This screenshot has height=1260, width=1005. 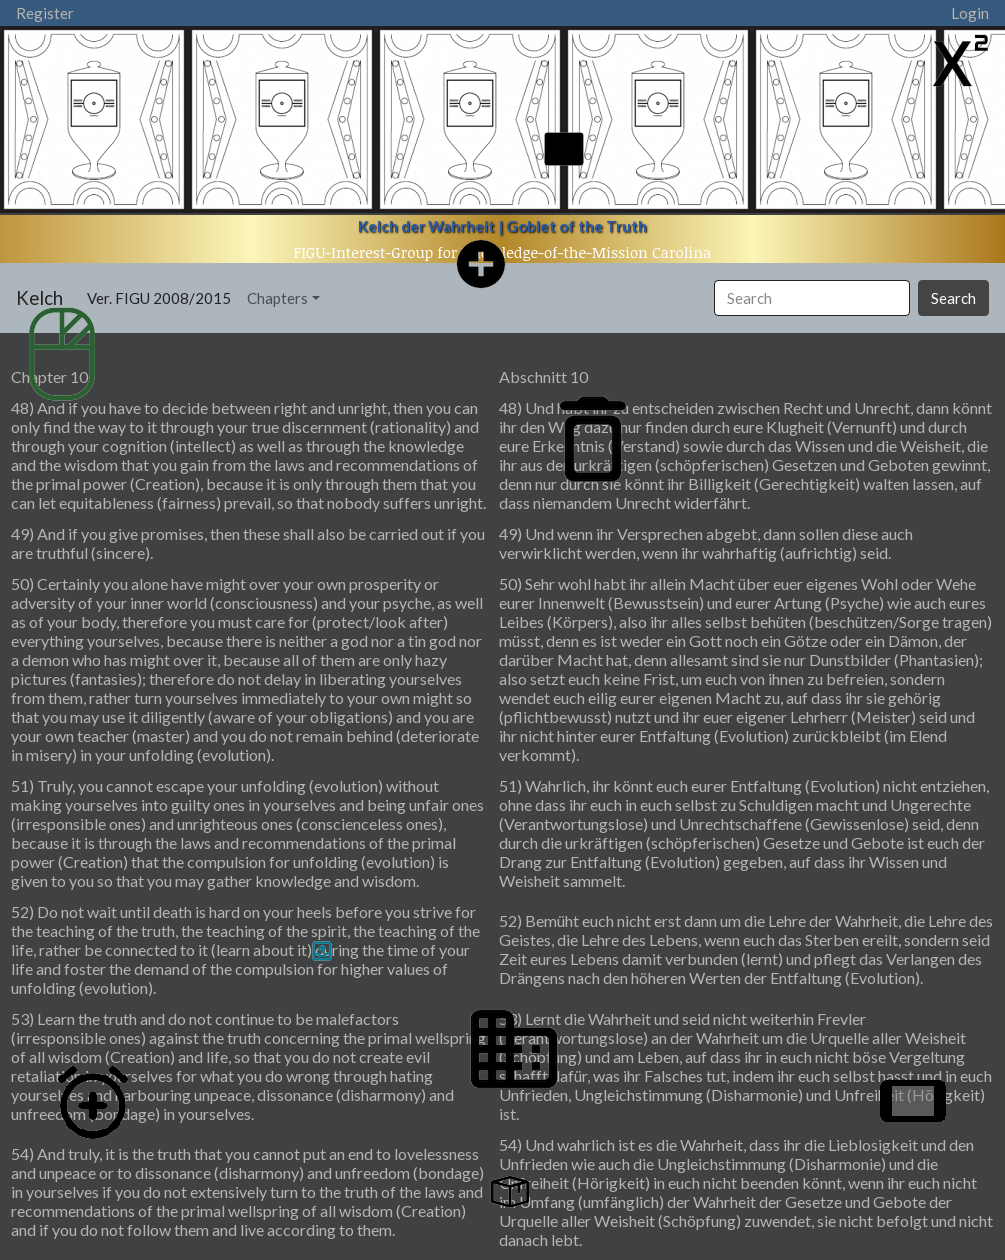 I want to click on delete an item, so click(x=593, y=439).